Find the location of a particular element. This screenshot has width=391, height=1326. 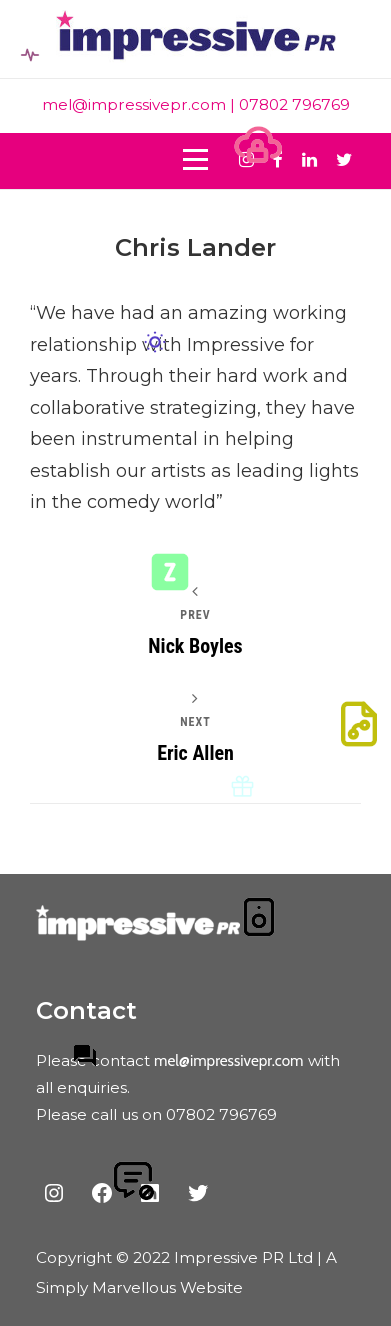

view health or fitness activity is located at coordinates (30, 55).